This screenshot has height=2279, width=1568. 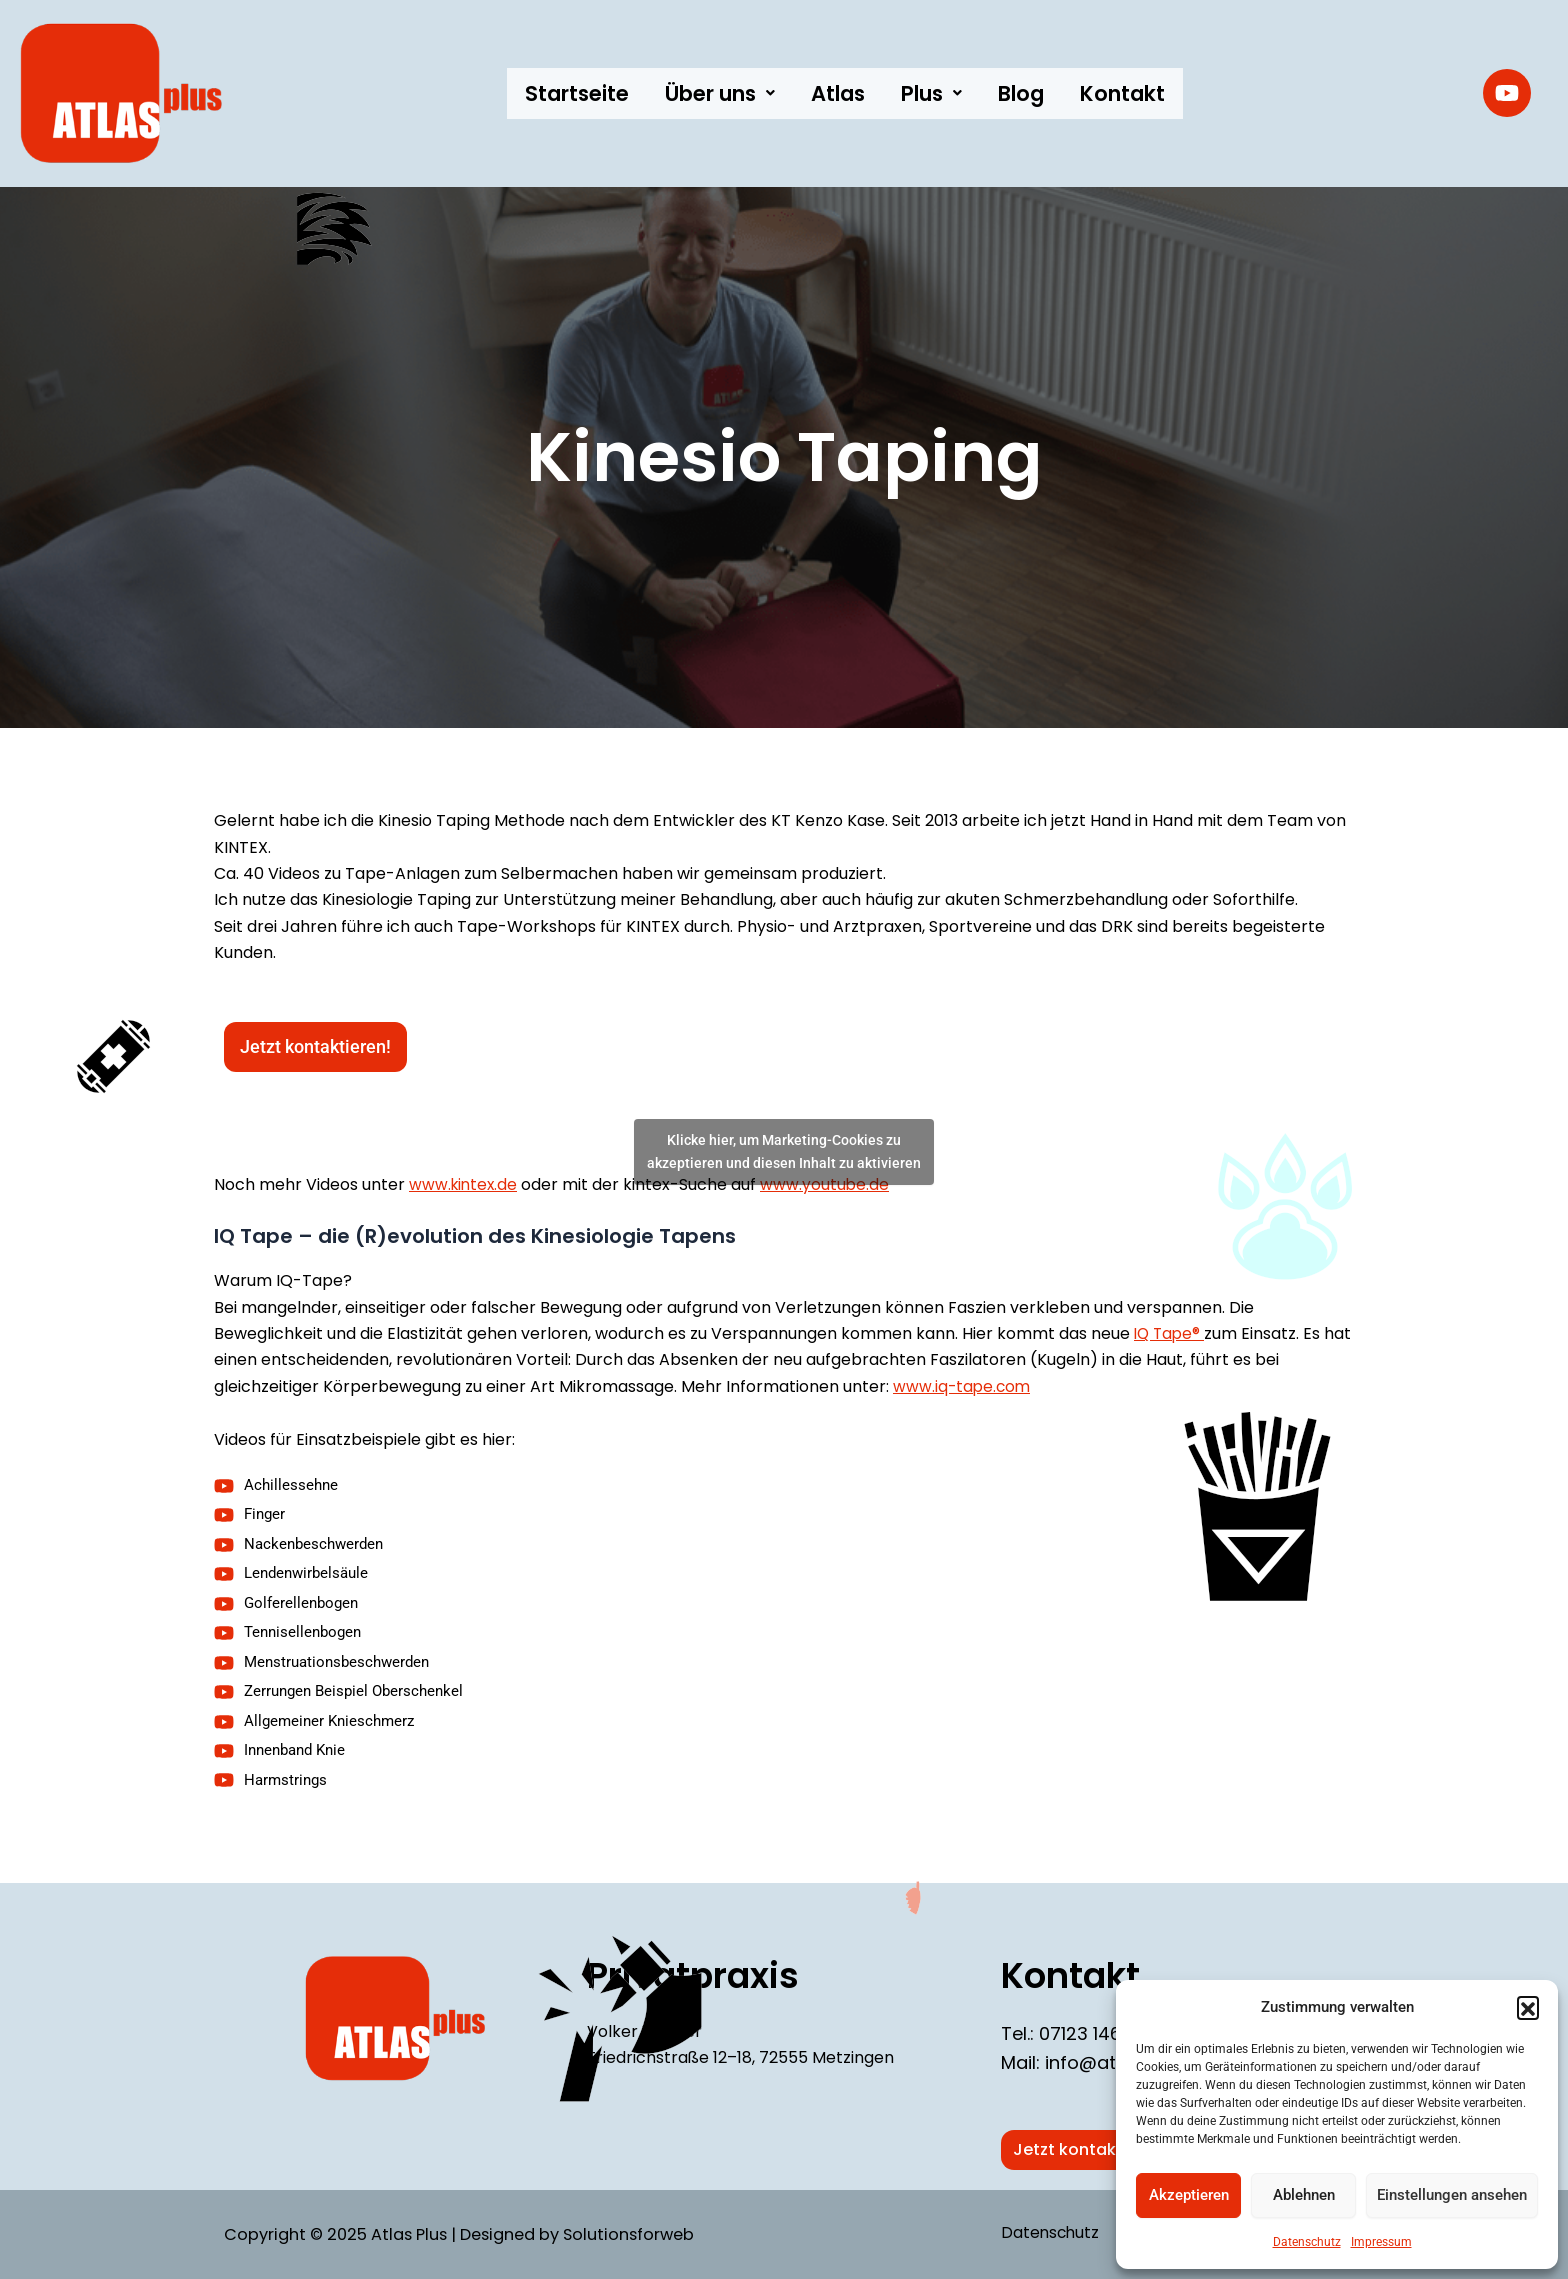 I want to click on access pet-related features or settings, so click(x=1284, y=1206).